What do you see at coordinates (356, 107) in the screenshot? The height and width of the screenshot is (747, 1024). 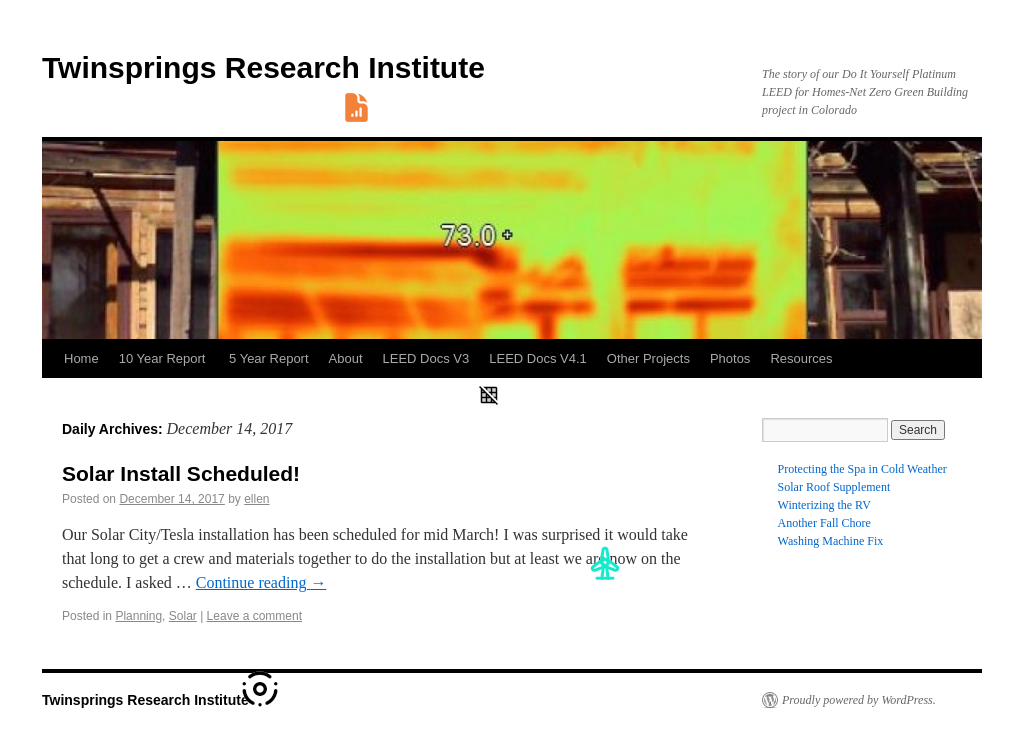 I see `view document analytics or statistics` at bounding box center [356, 107].